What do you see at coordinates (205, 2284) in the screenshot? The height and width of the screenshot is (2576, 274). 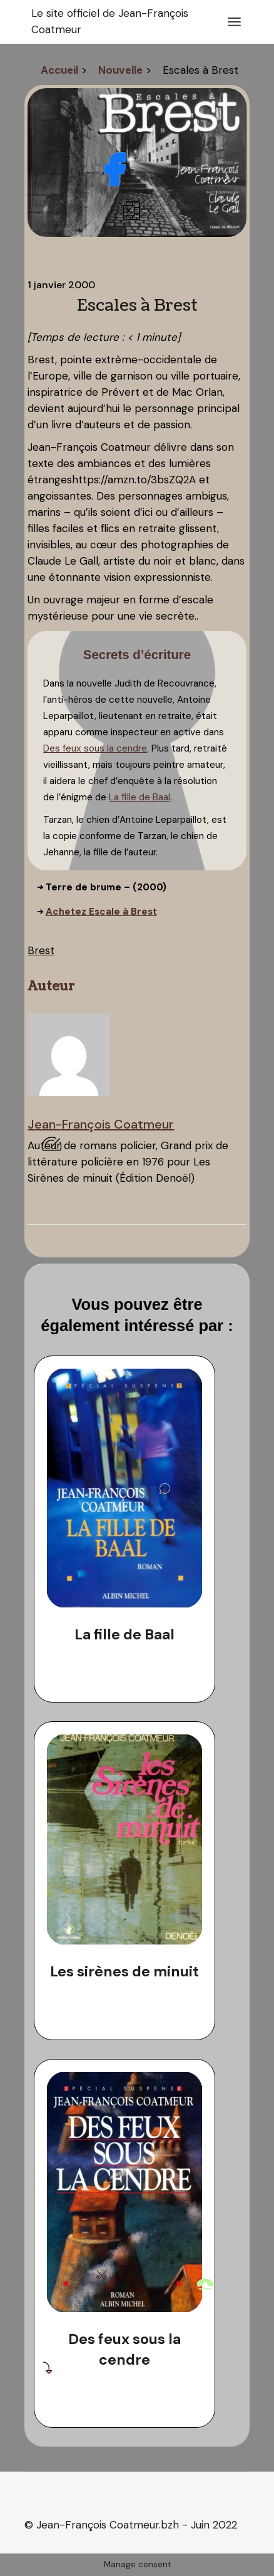 I see `end the current phone call` at bounding box center [205, 2284].